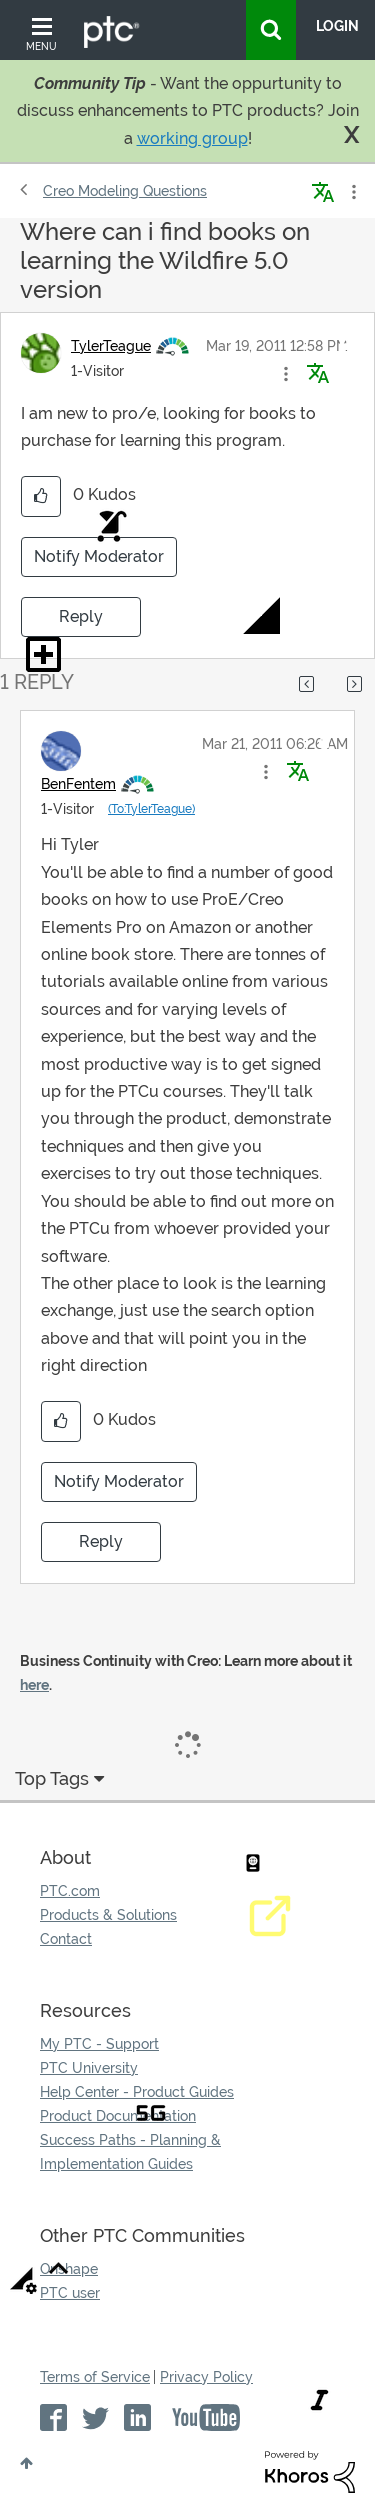  I want to click on indicates 5G network connectivity, so click(151, 2113).